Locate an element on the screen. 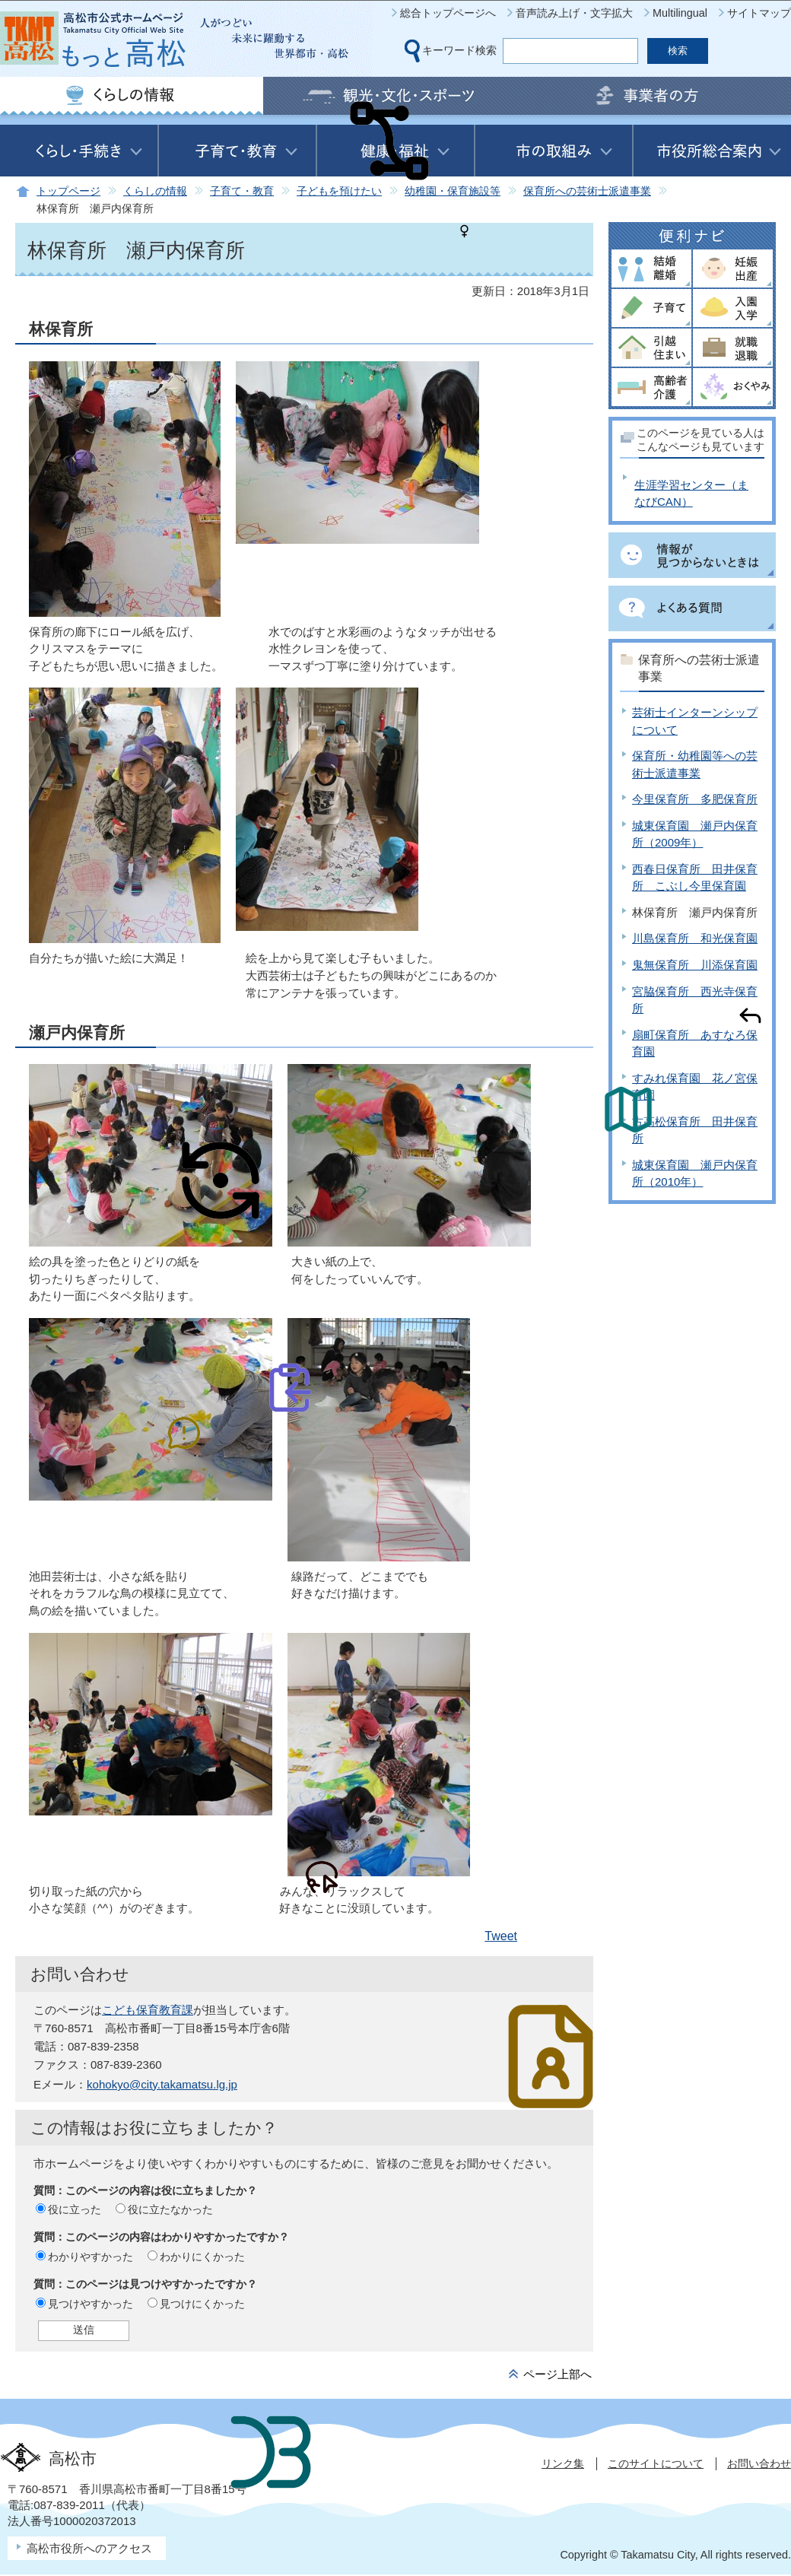 The image size is (791, 2576). reply to a message or email is located at coordinates (750, 1015).